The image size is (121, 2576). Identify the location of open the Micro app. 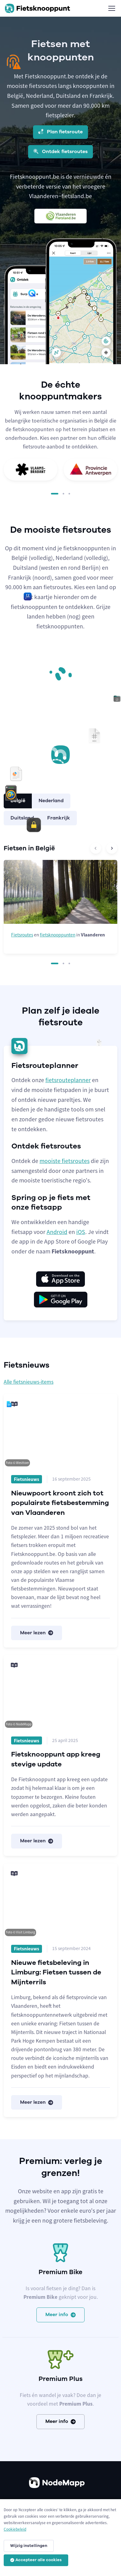
(27, 596).